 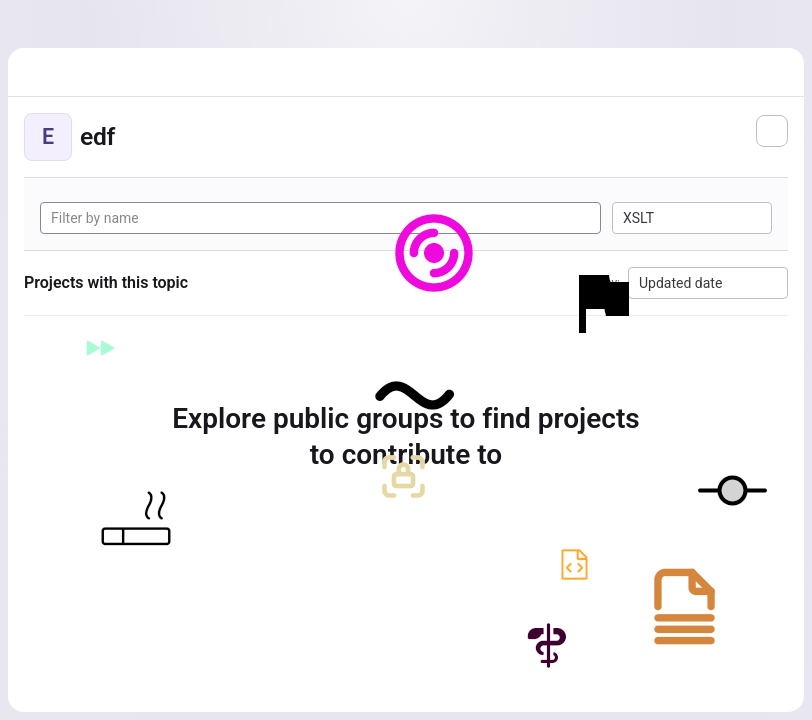 I want to click on view commit history, so click(x=732, y=490).